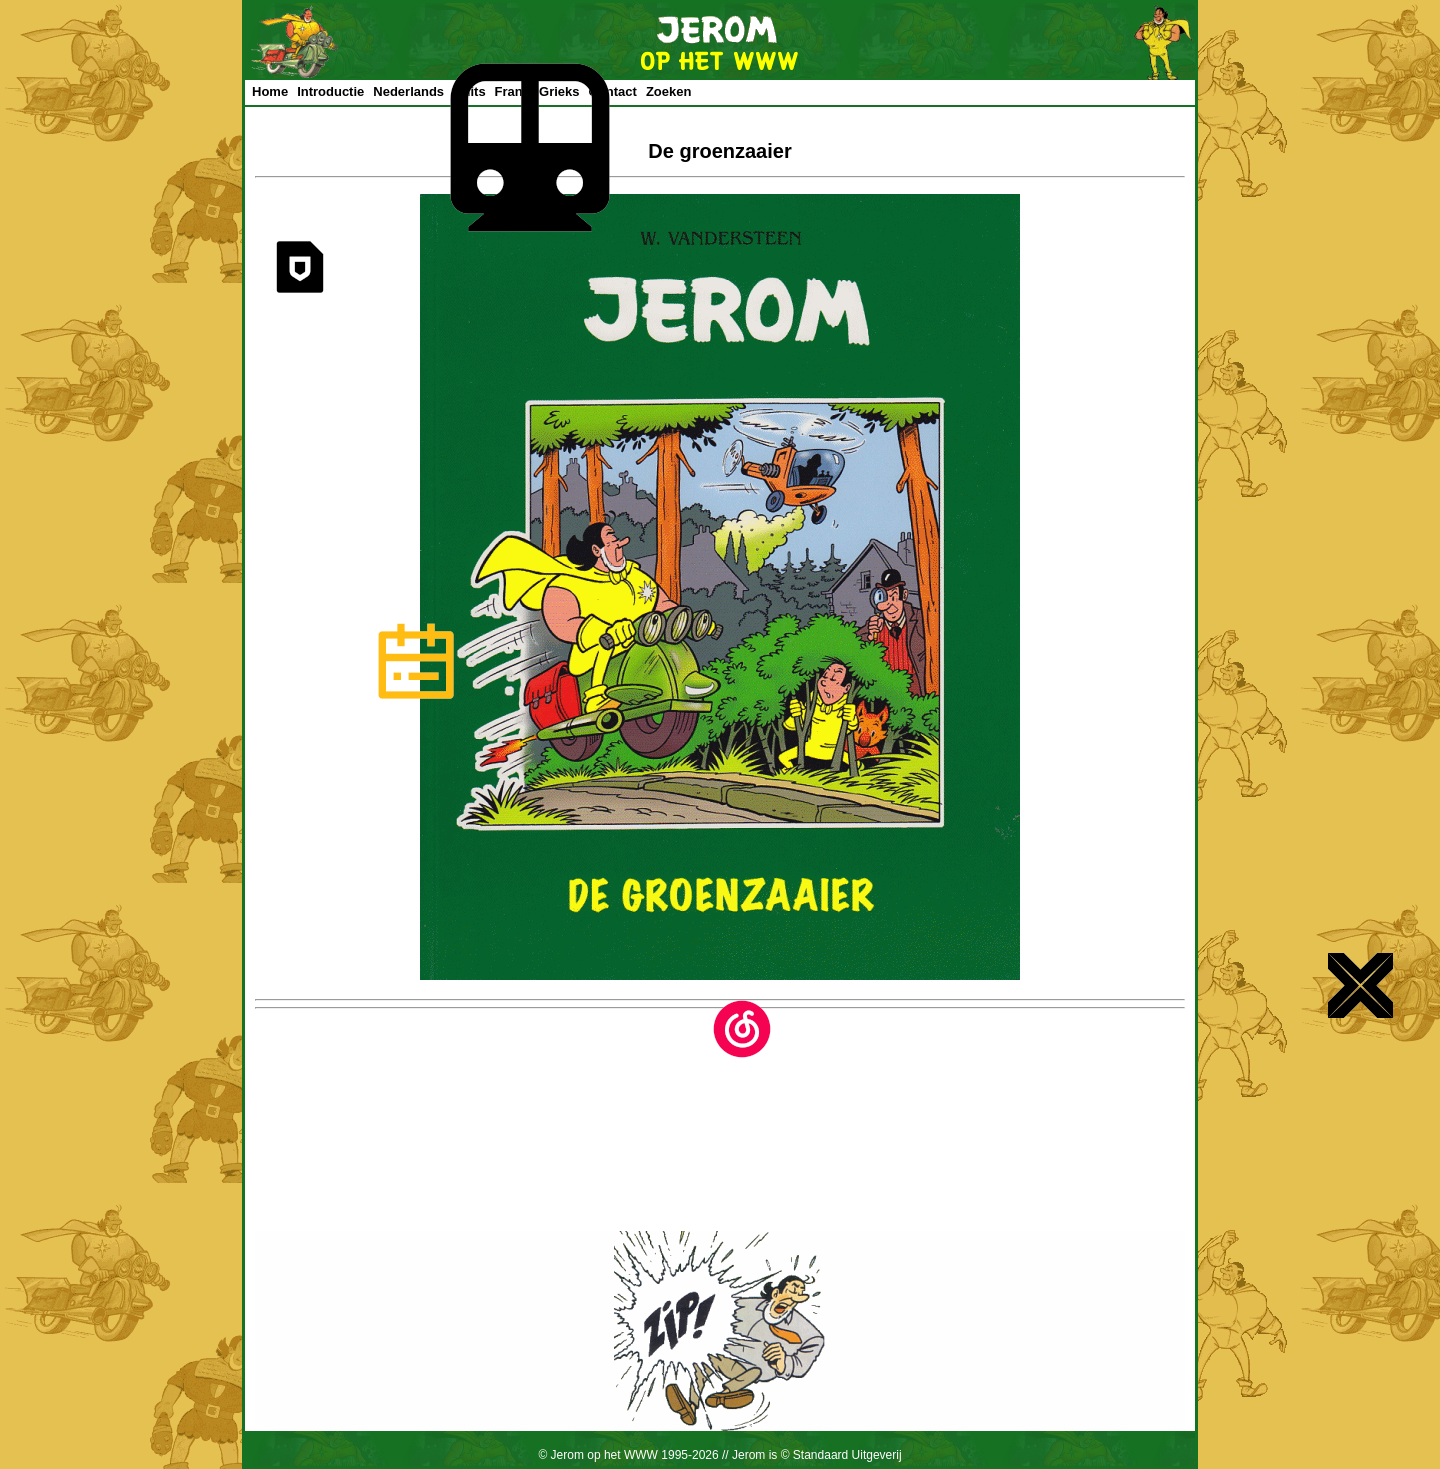 The height and width of the screenshot is (1469, 1440). I want to click on view subway or metro transit options, so click(530, 143).